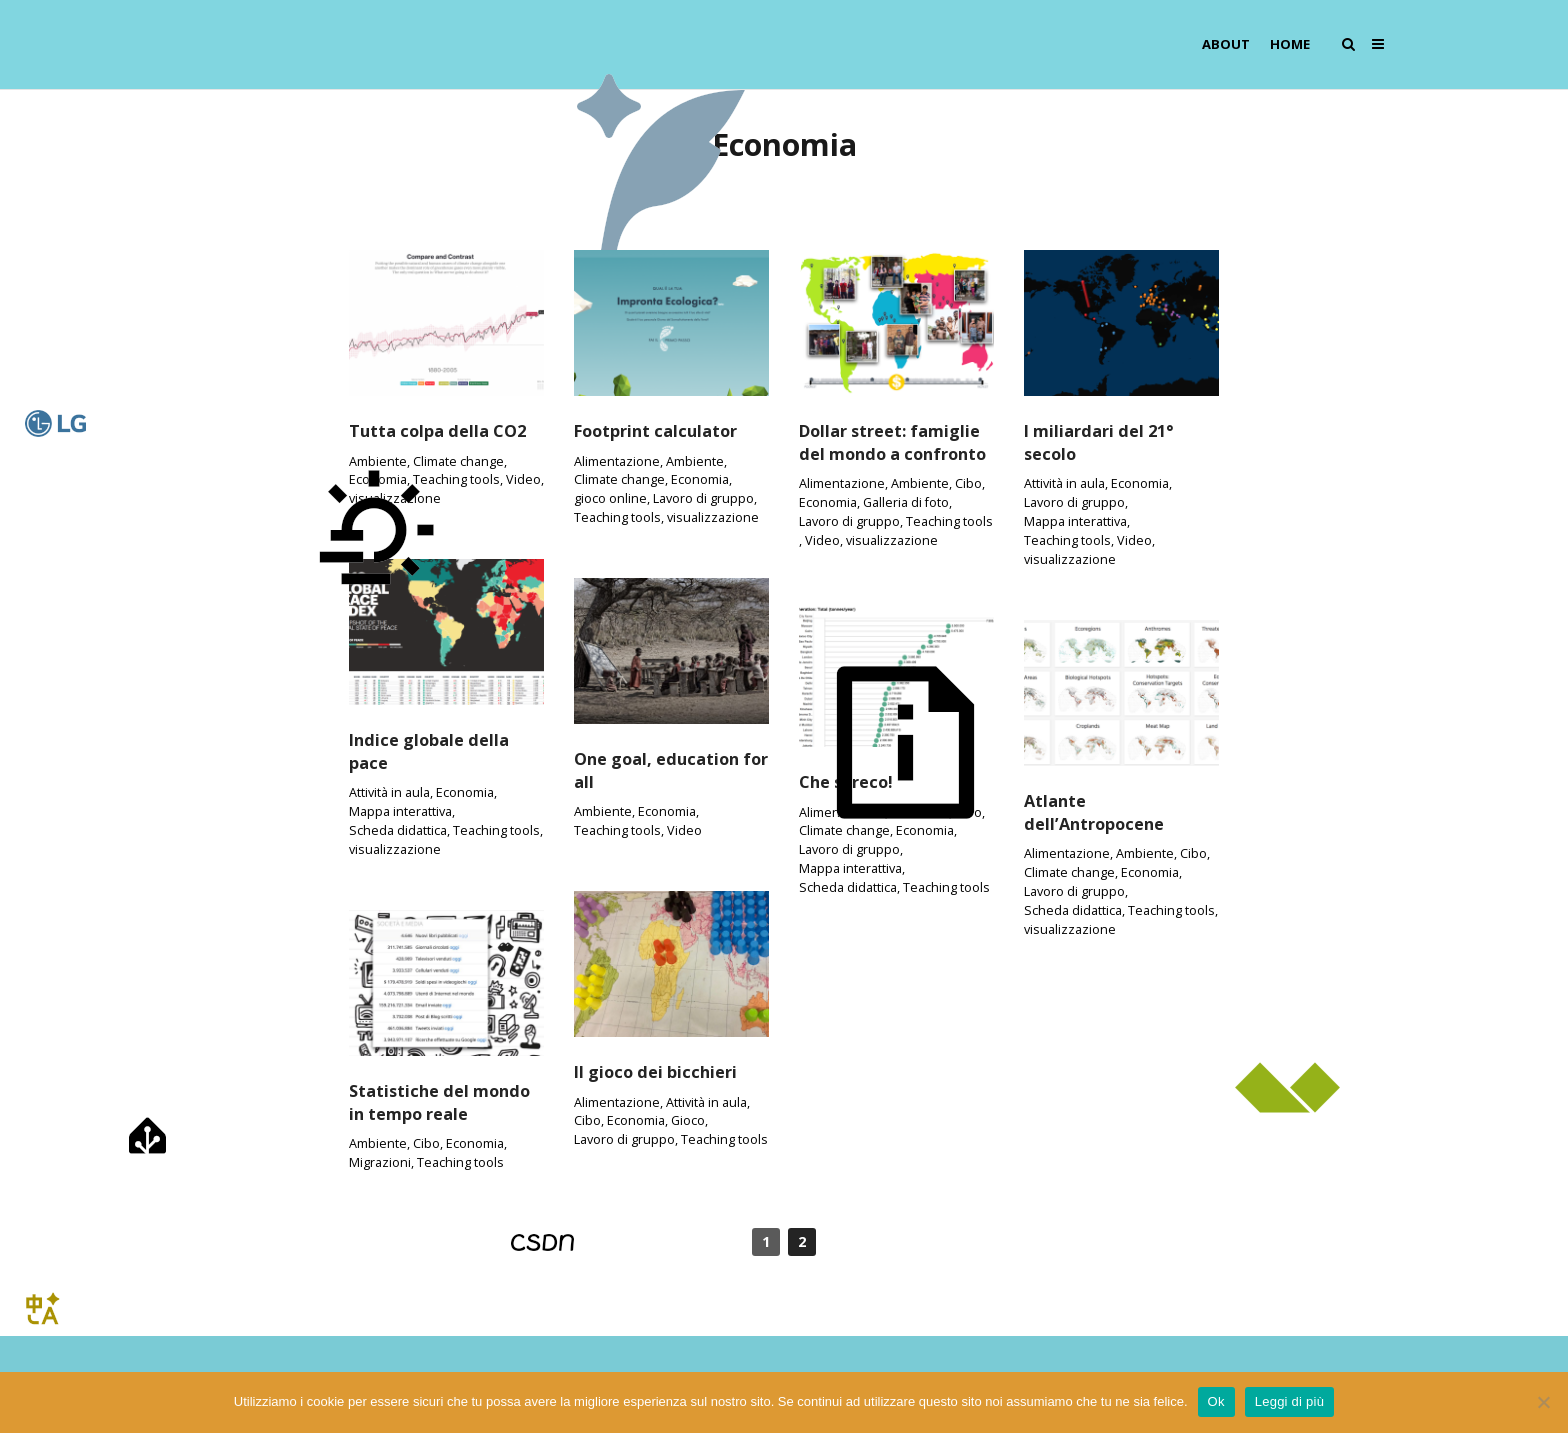 This screenshot has width=1568, height=1433. I want to click on compose with AI writing assistance, so click(673, 170).